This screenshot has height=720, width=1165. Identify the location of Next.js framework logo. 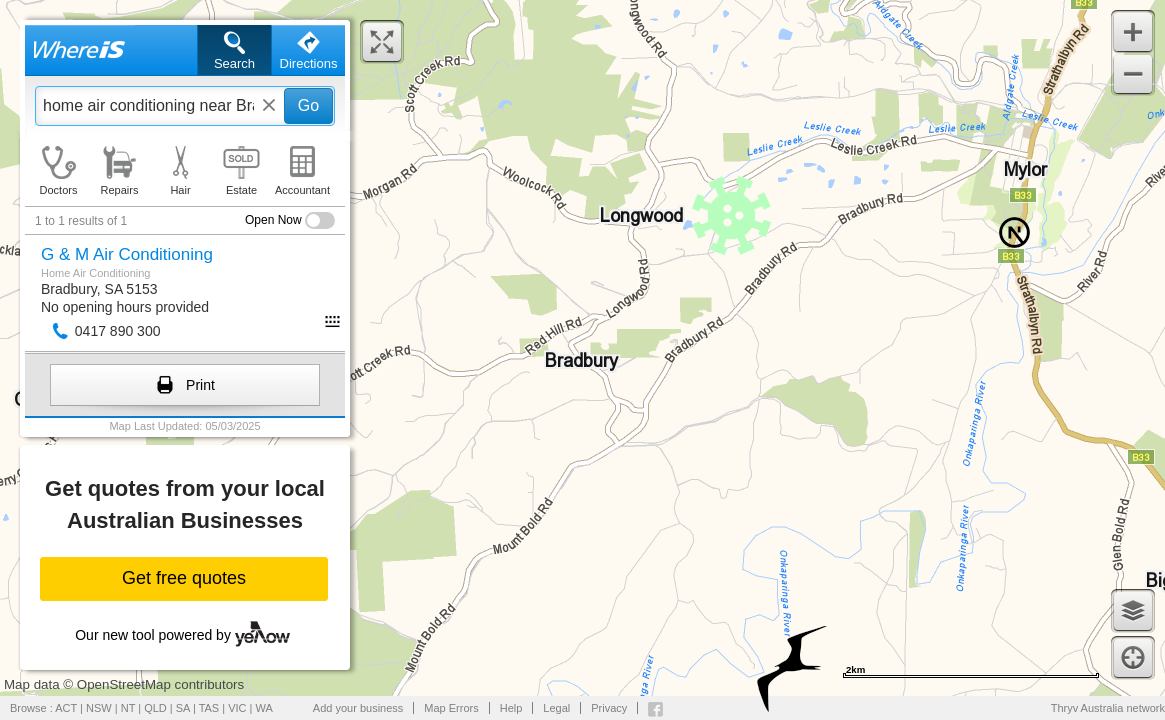
(1014, 232).